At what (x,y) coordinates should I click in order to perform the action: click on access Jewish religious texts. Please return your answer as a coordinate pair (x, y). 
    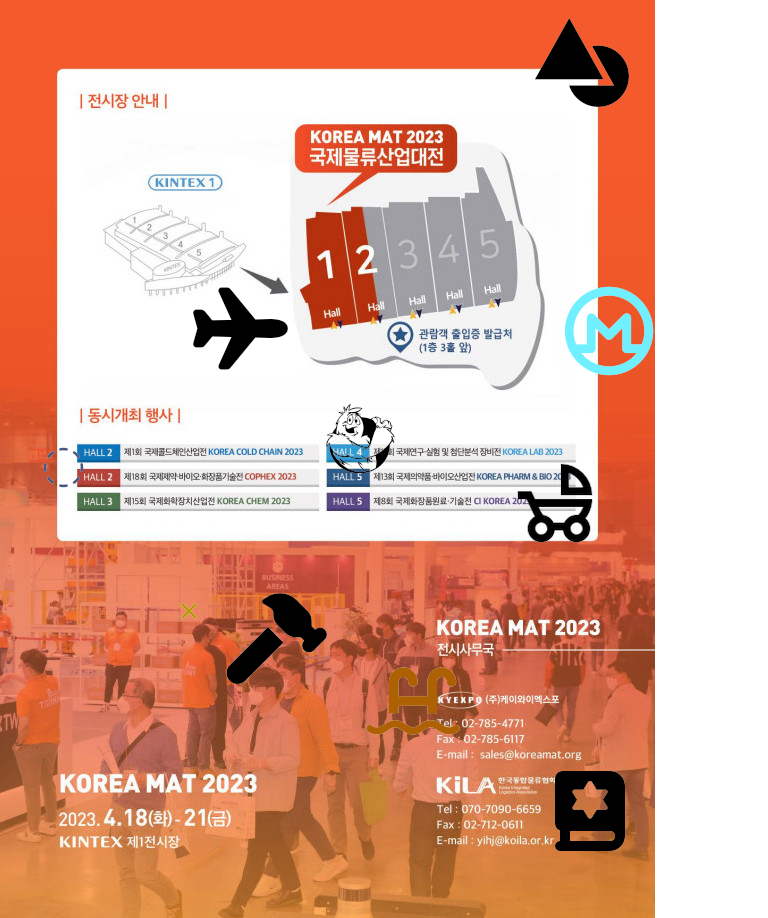
    Looking at the image, I should click on (590, 811).